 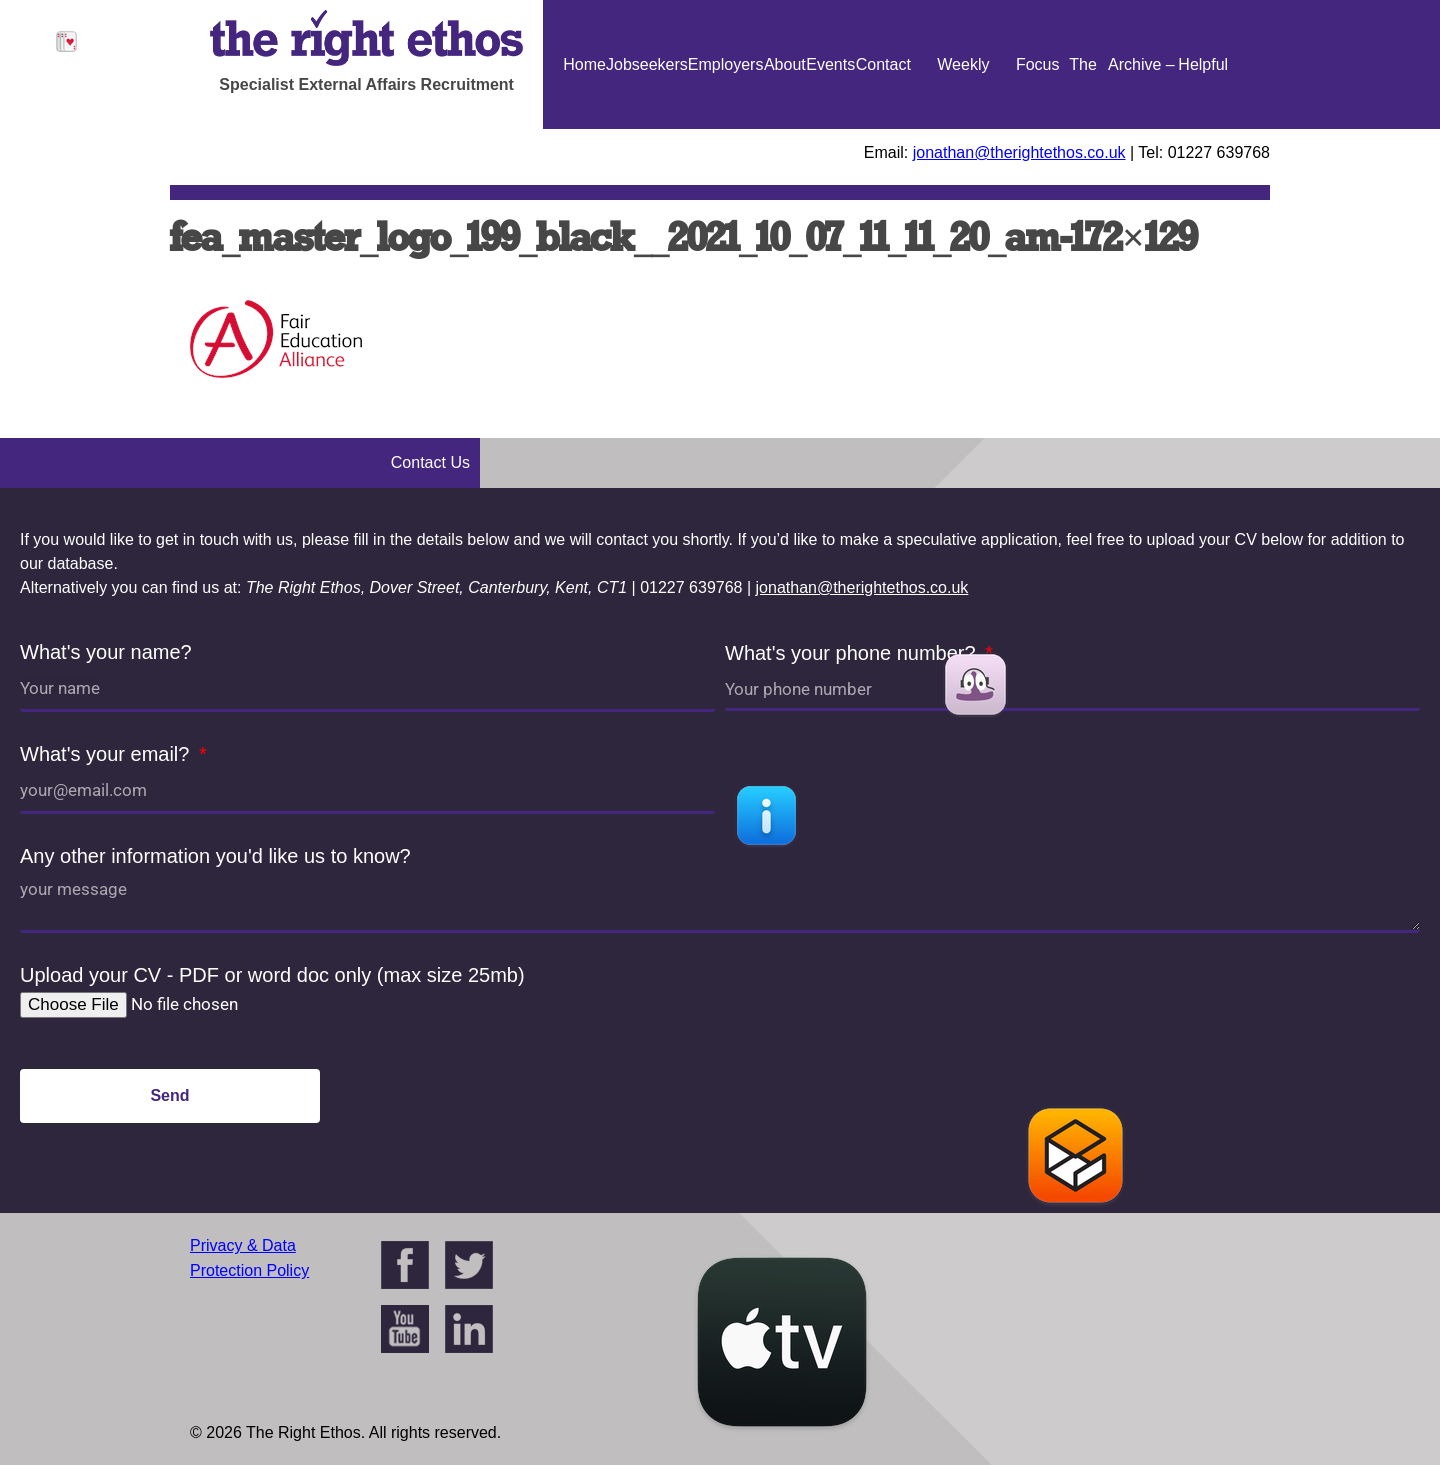 I want to click on view user profile information, so click(x=766, y=815).